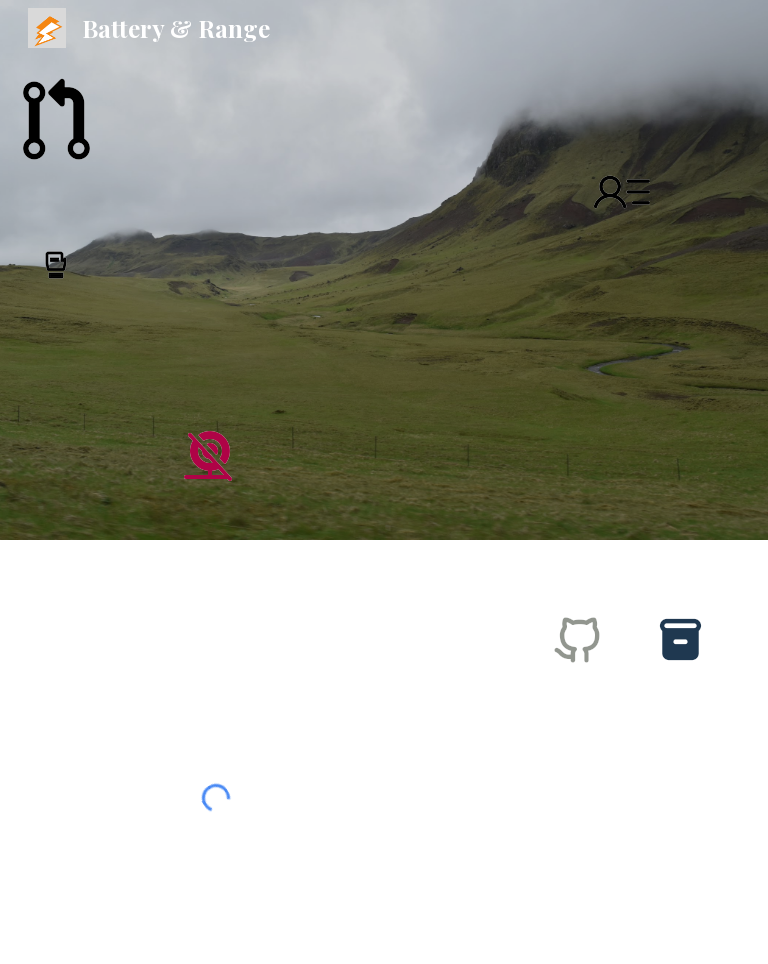  Describe the element at coordinates (621, 192) in the screenshot. I see `view user directory or contact list` at that location.